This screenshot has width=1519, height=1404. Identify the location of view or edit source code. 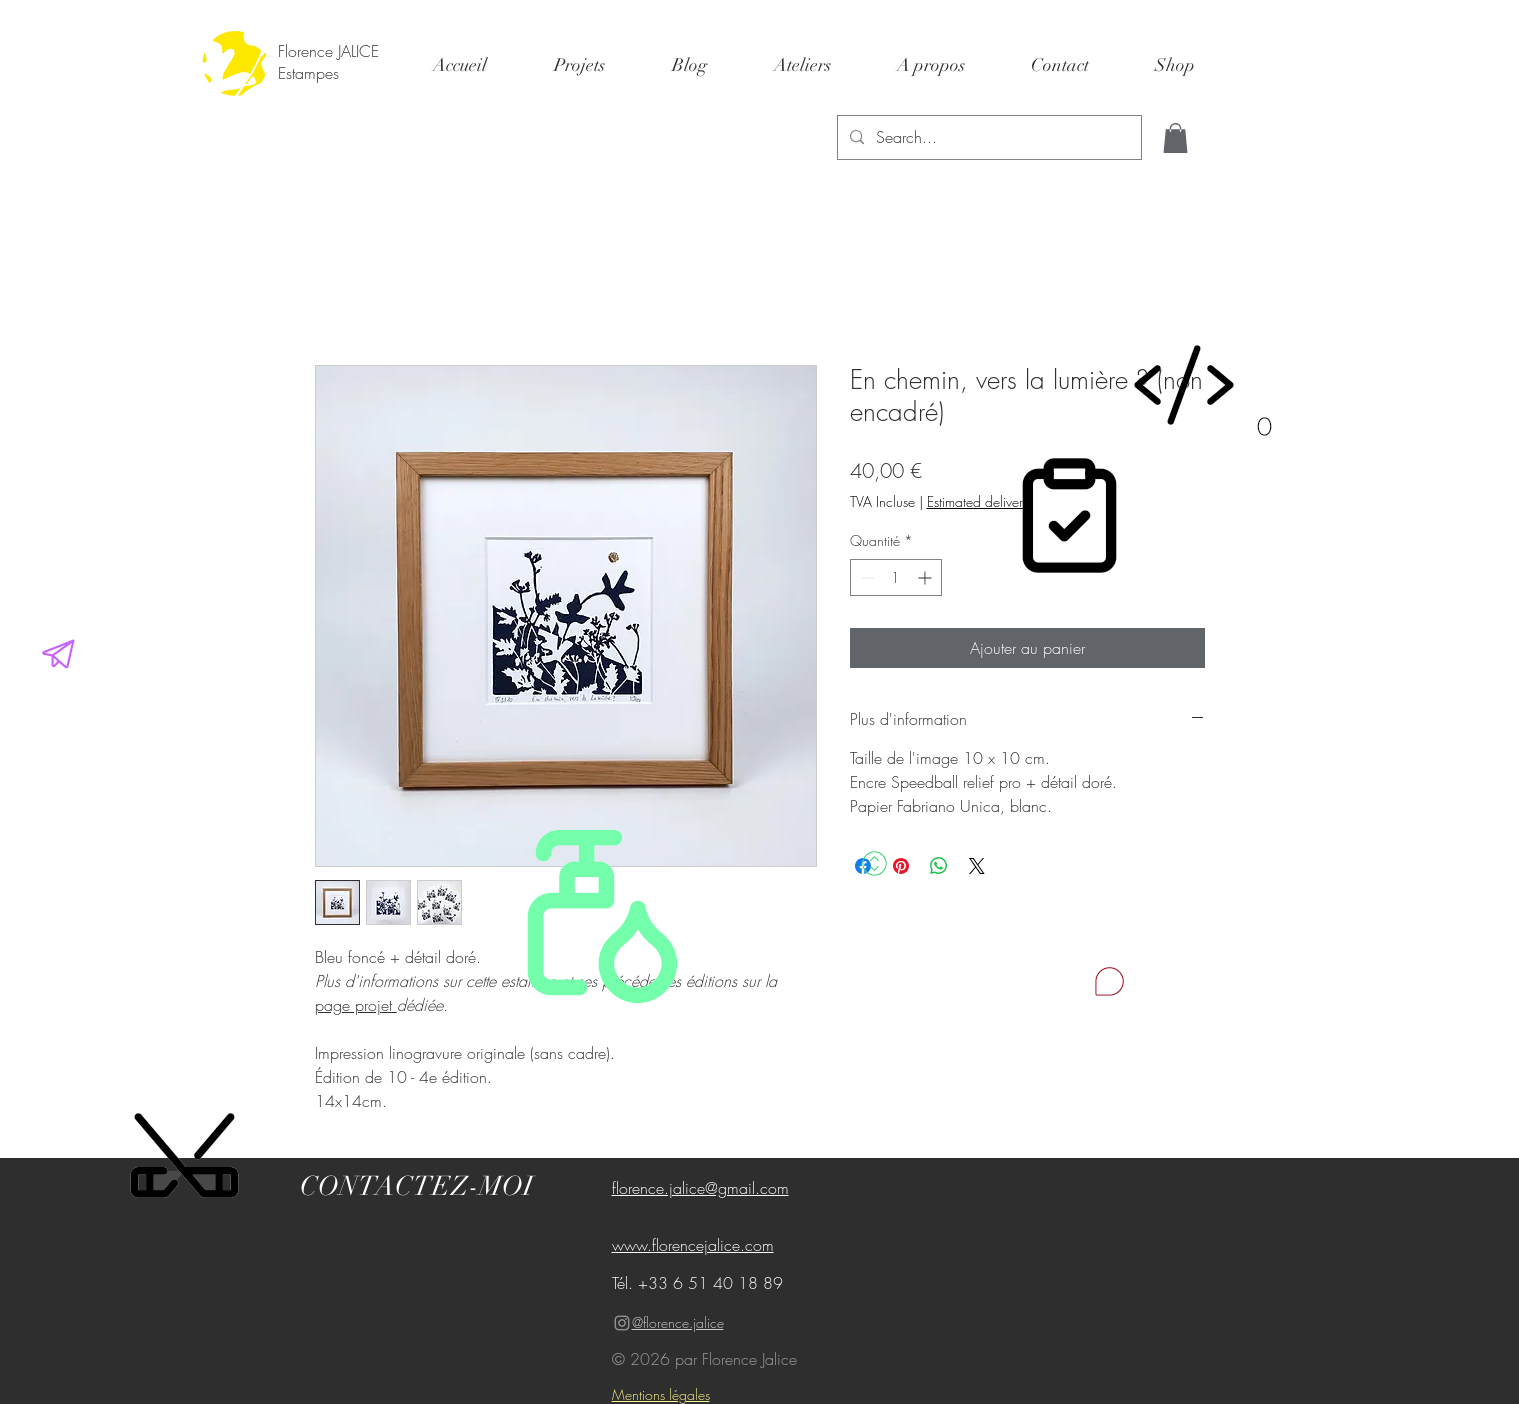
(1184, 385).